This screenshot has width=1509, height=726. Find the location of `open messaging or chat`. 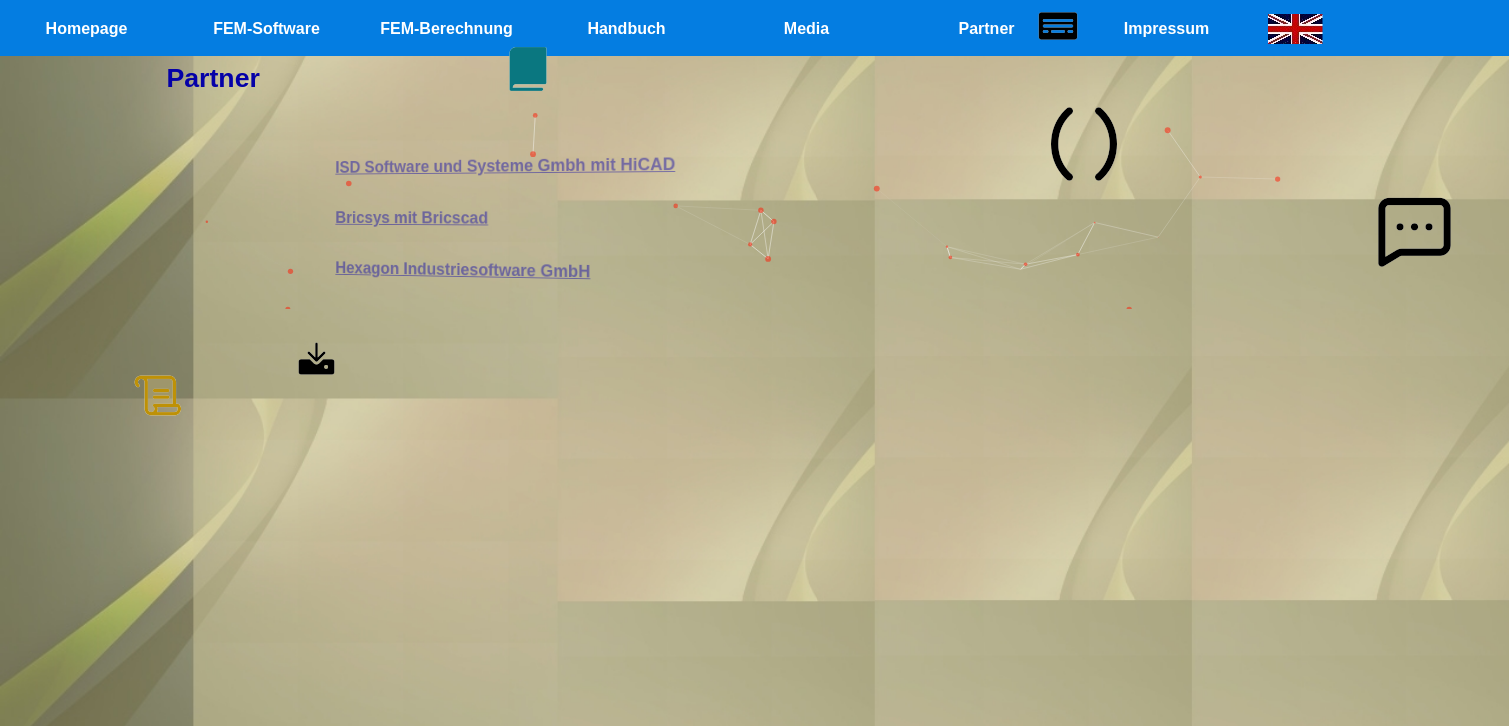

open messaging or chat is located at coordinates (1414, 230).